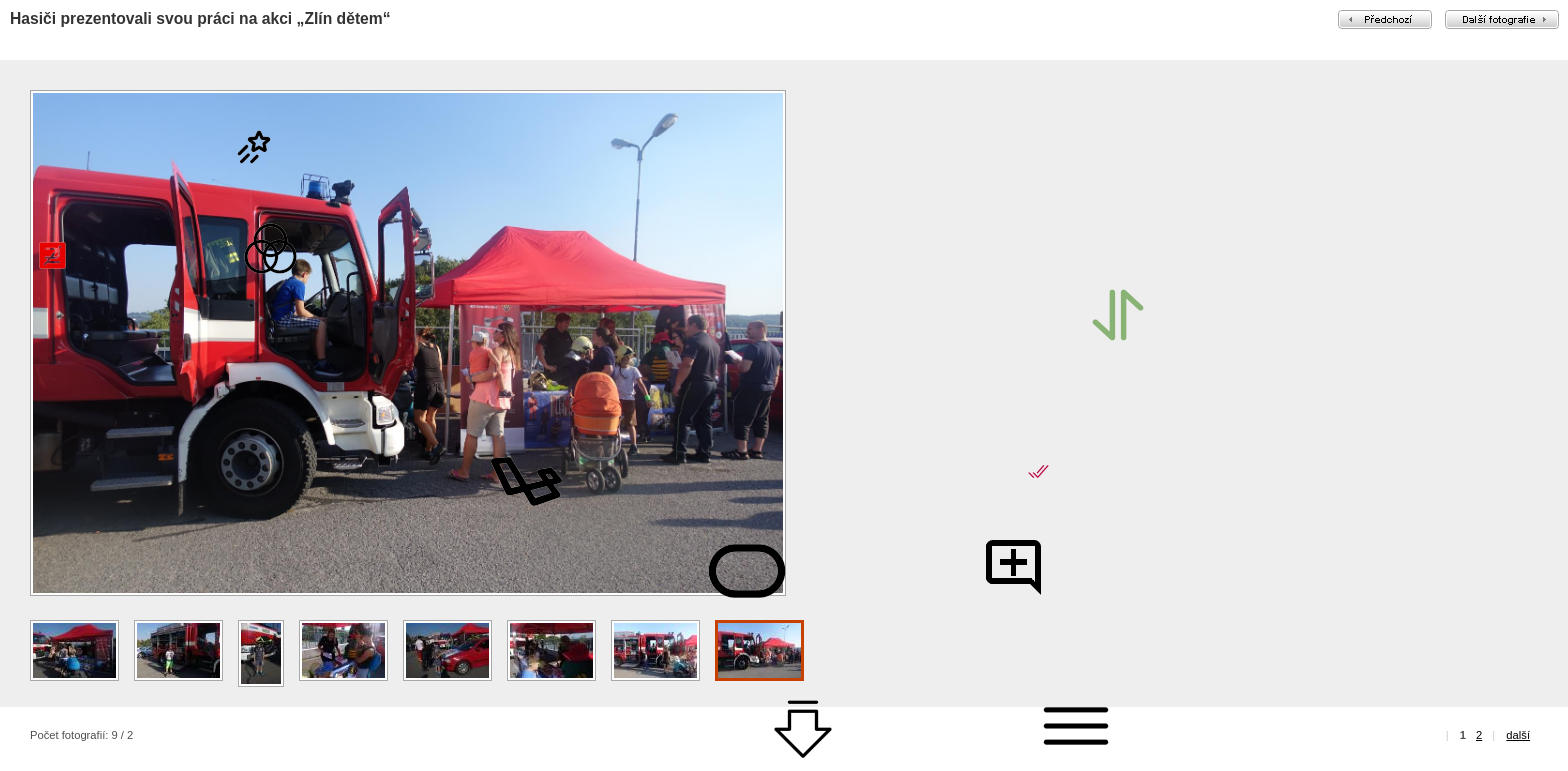 Image resolution: width=1568 pixels, height=771 pixels. What do you see at coordinates (1076, 726) in the screenshot?
I see `open navigation menu` at bounding box center [1076, 726].